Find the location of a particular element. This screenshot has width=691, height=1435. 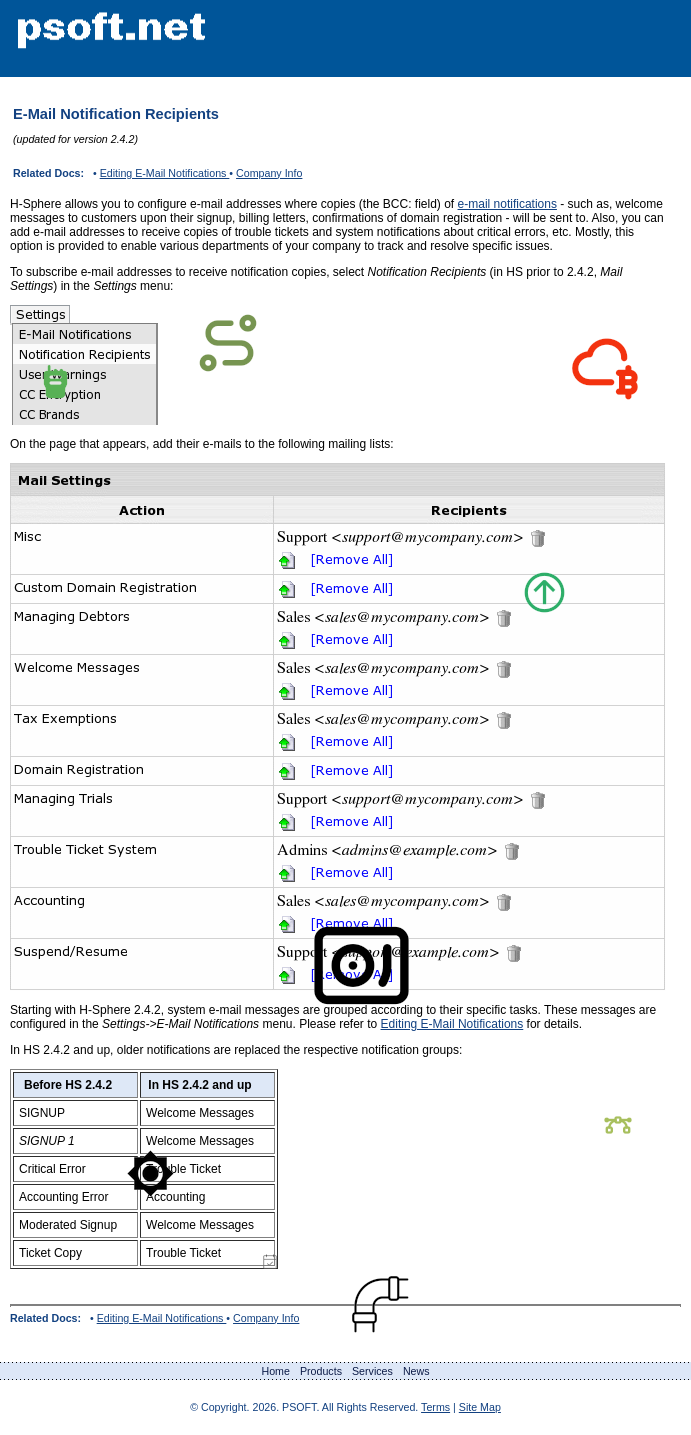

confirm or schedule an event is located at coordinates (270, 1262).